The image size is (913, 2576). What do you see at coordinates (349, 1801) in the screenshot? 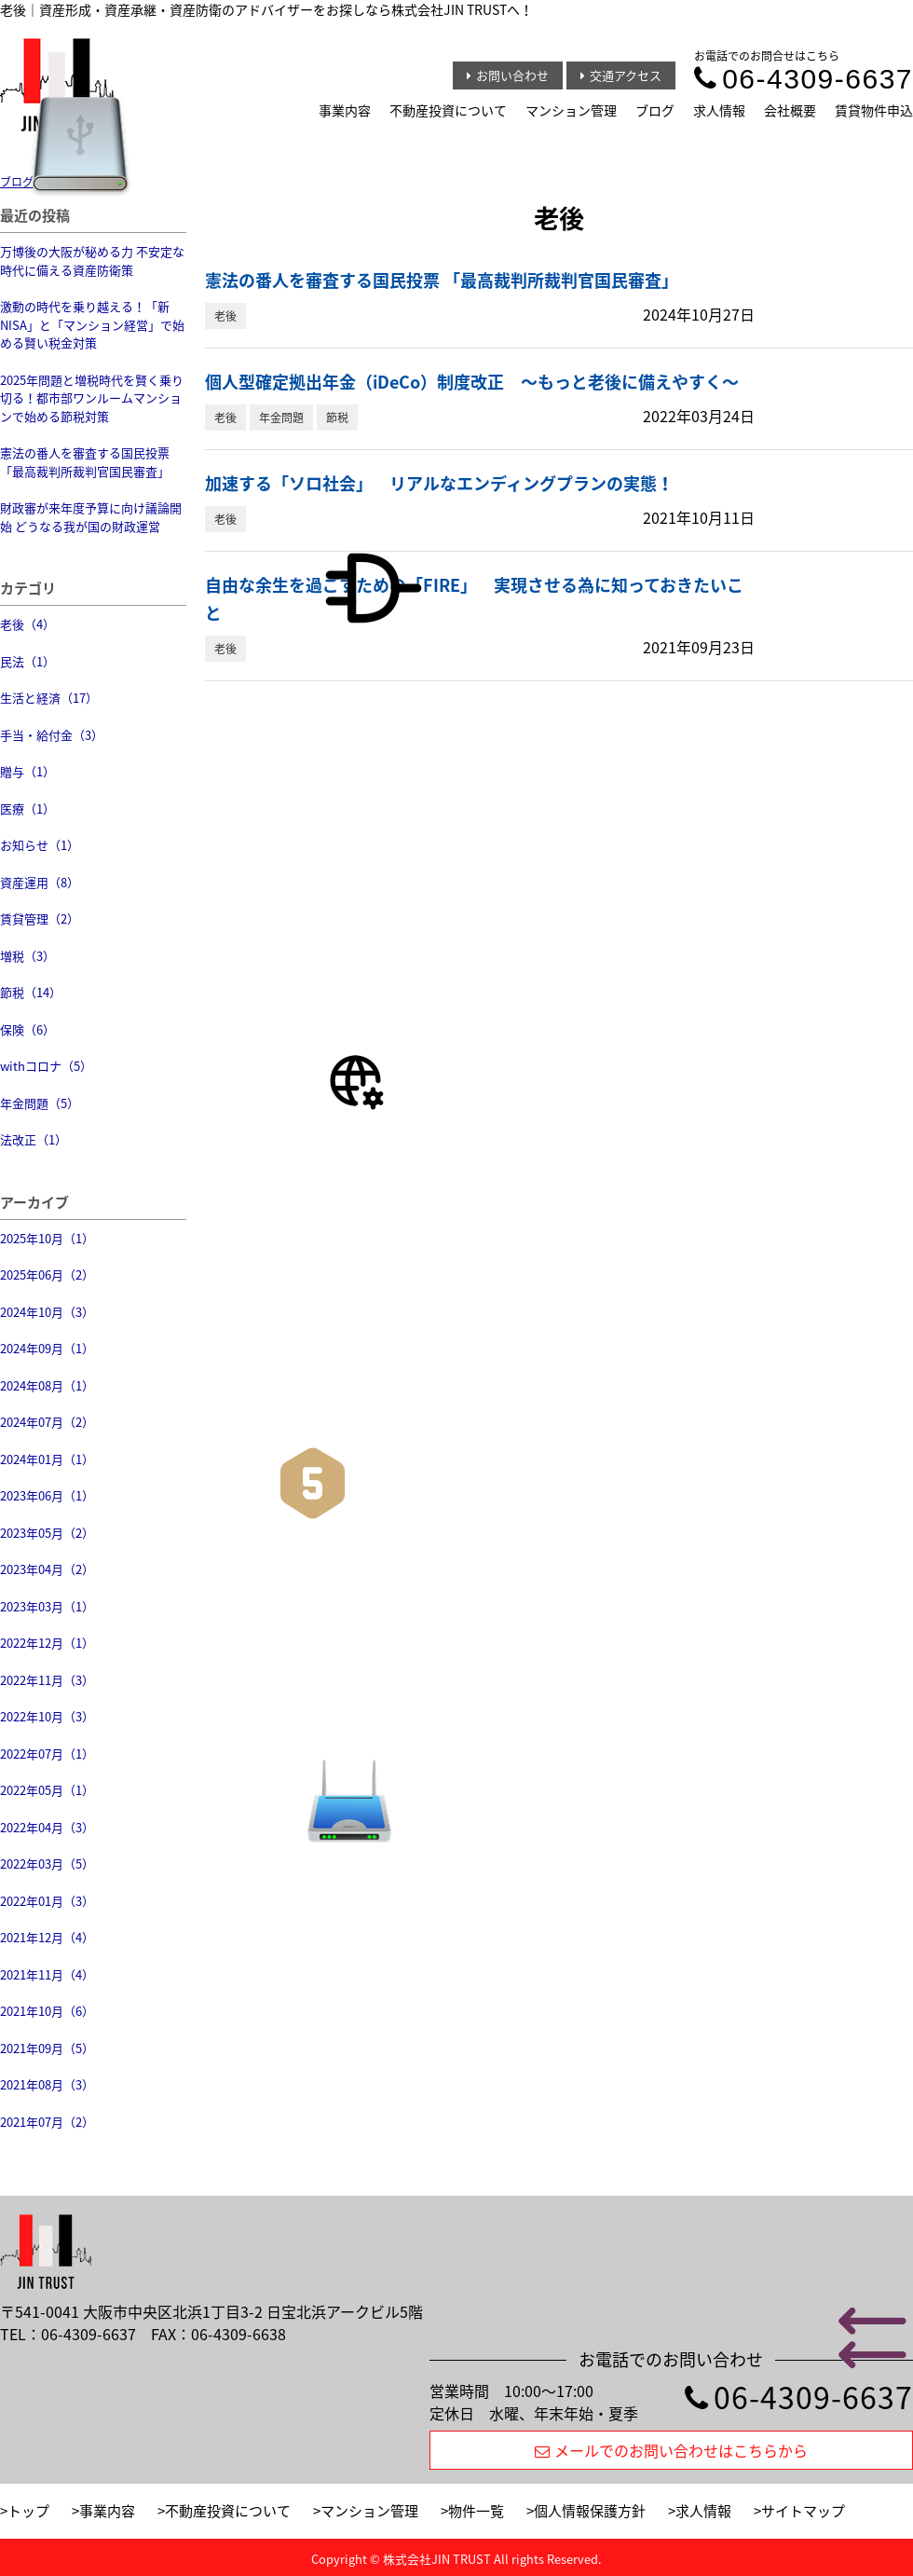
I see `network modem or router device status` at bounding box center [349, 1801].